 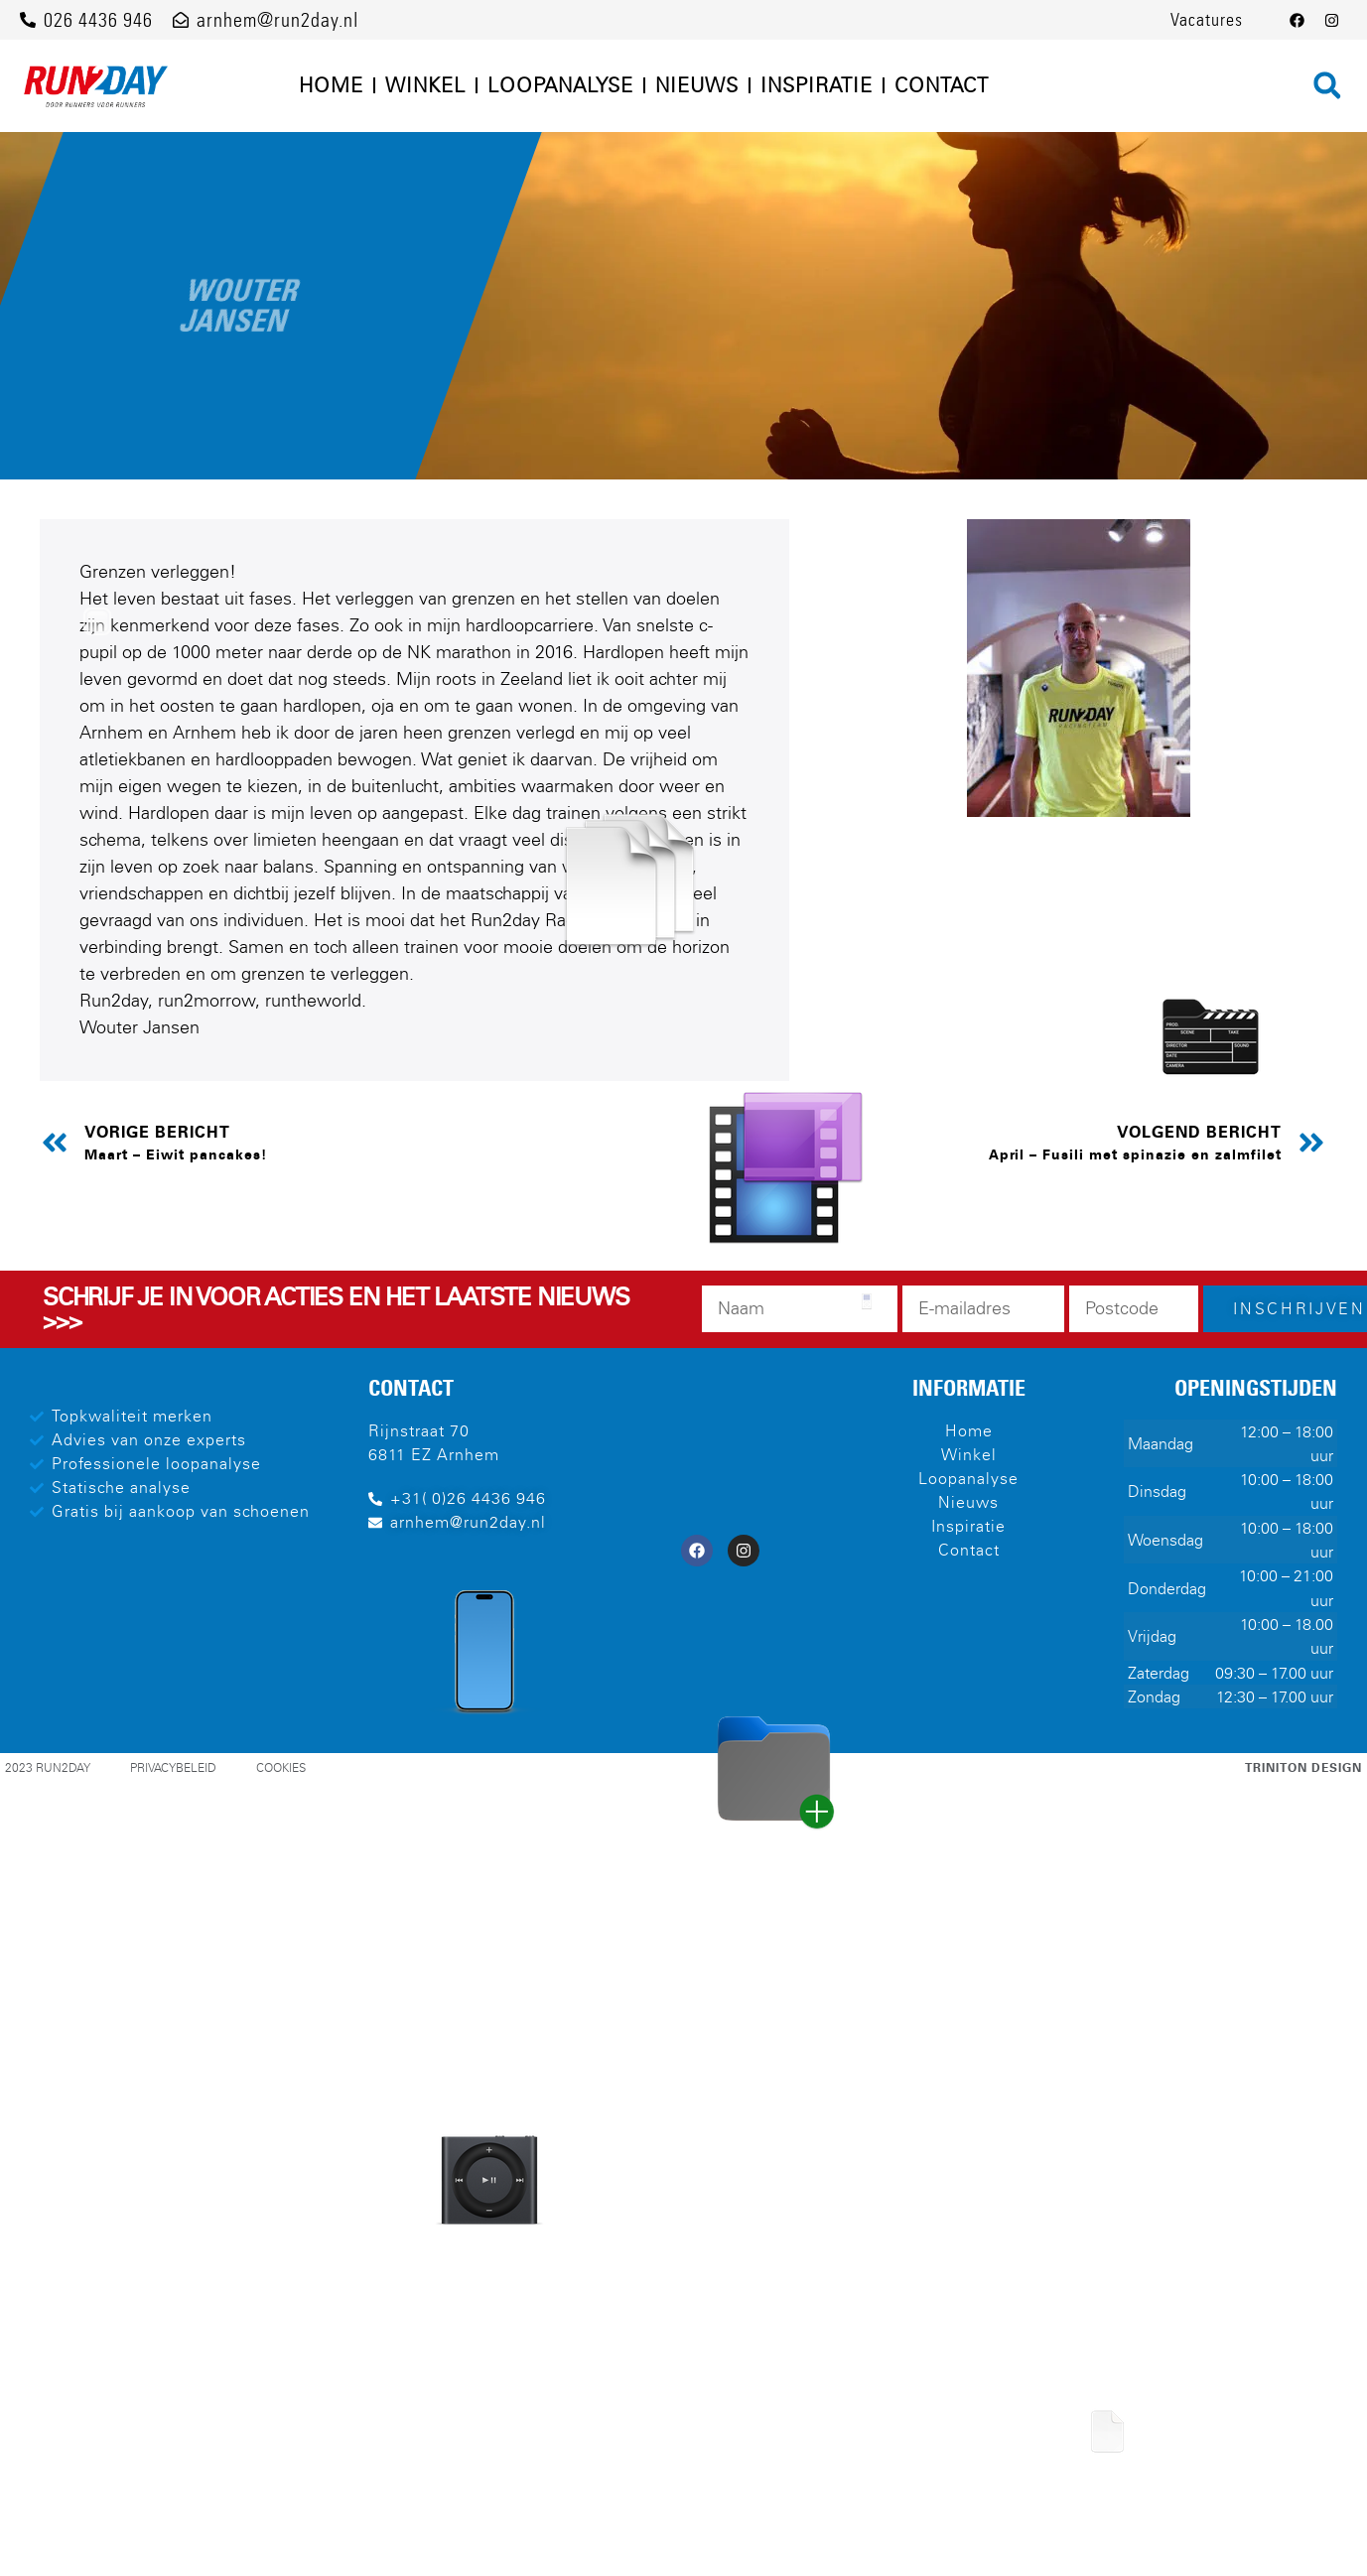 What do you see at coordinates (97, 621) in the screenshot?
I see `access your media library` at bounding box center [97, 621].